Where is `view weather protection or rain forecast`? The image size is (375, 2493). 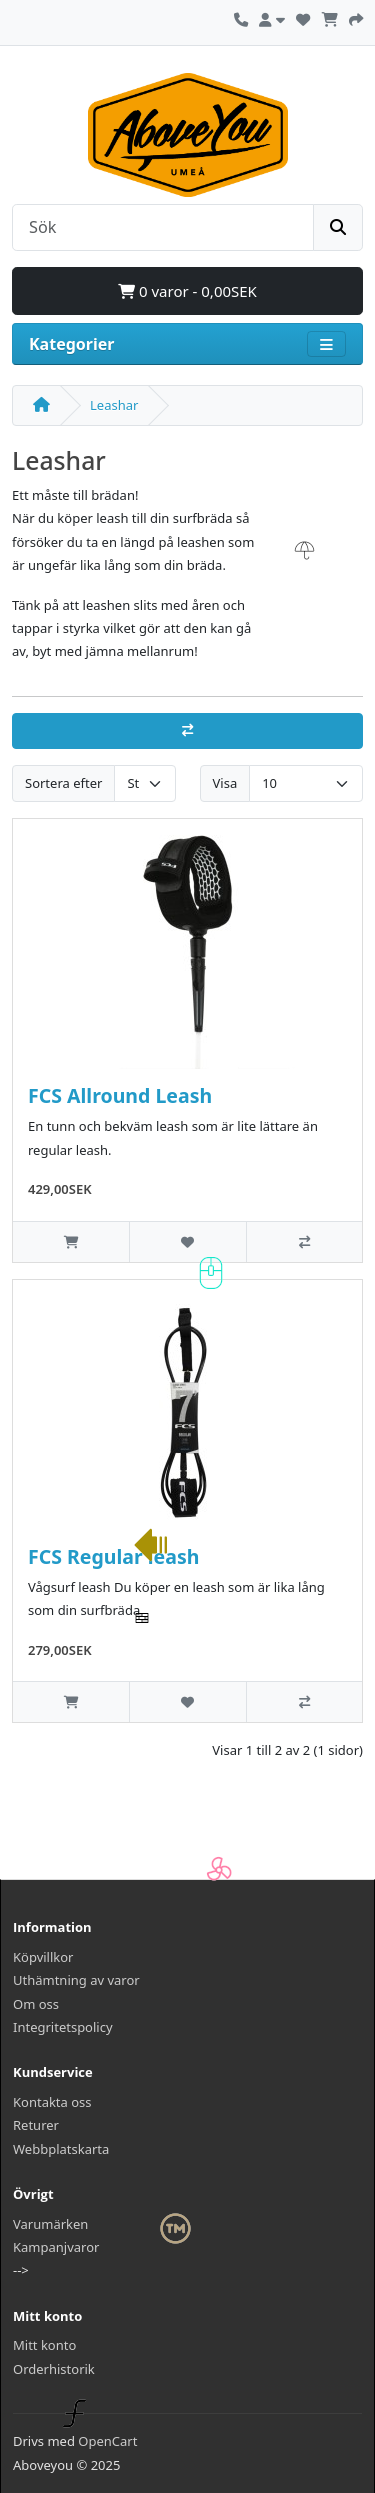 view weather protection or rain forecast is located at coordinates (304, 550).